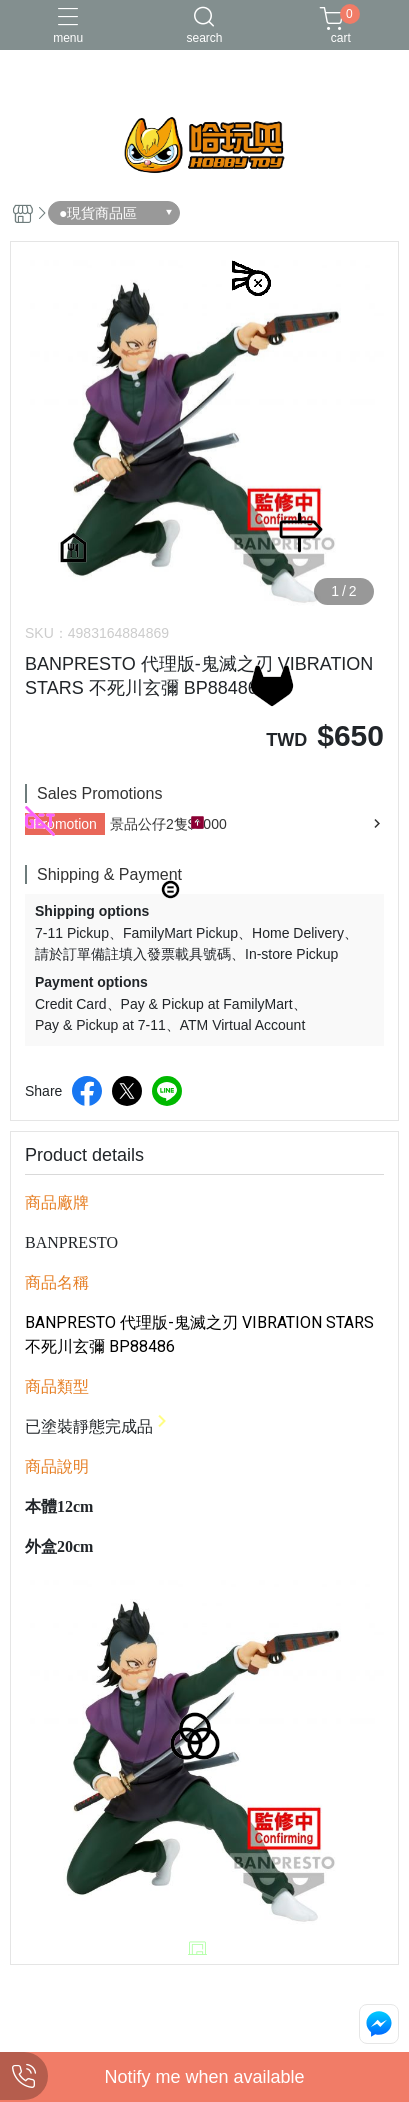 The width and height of the screenshot is (409, 2102). What do you see at coordinates (299, 532) in the screenshot?
I see `navigate to directions or wayfinding` at bounding box center [299, 532].